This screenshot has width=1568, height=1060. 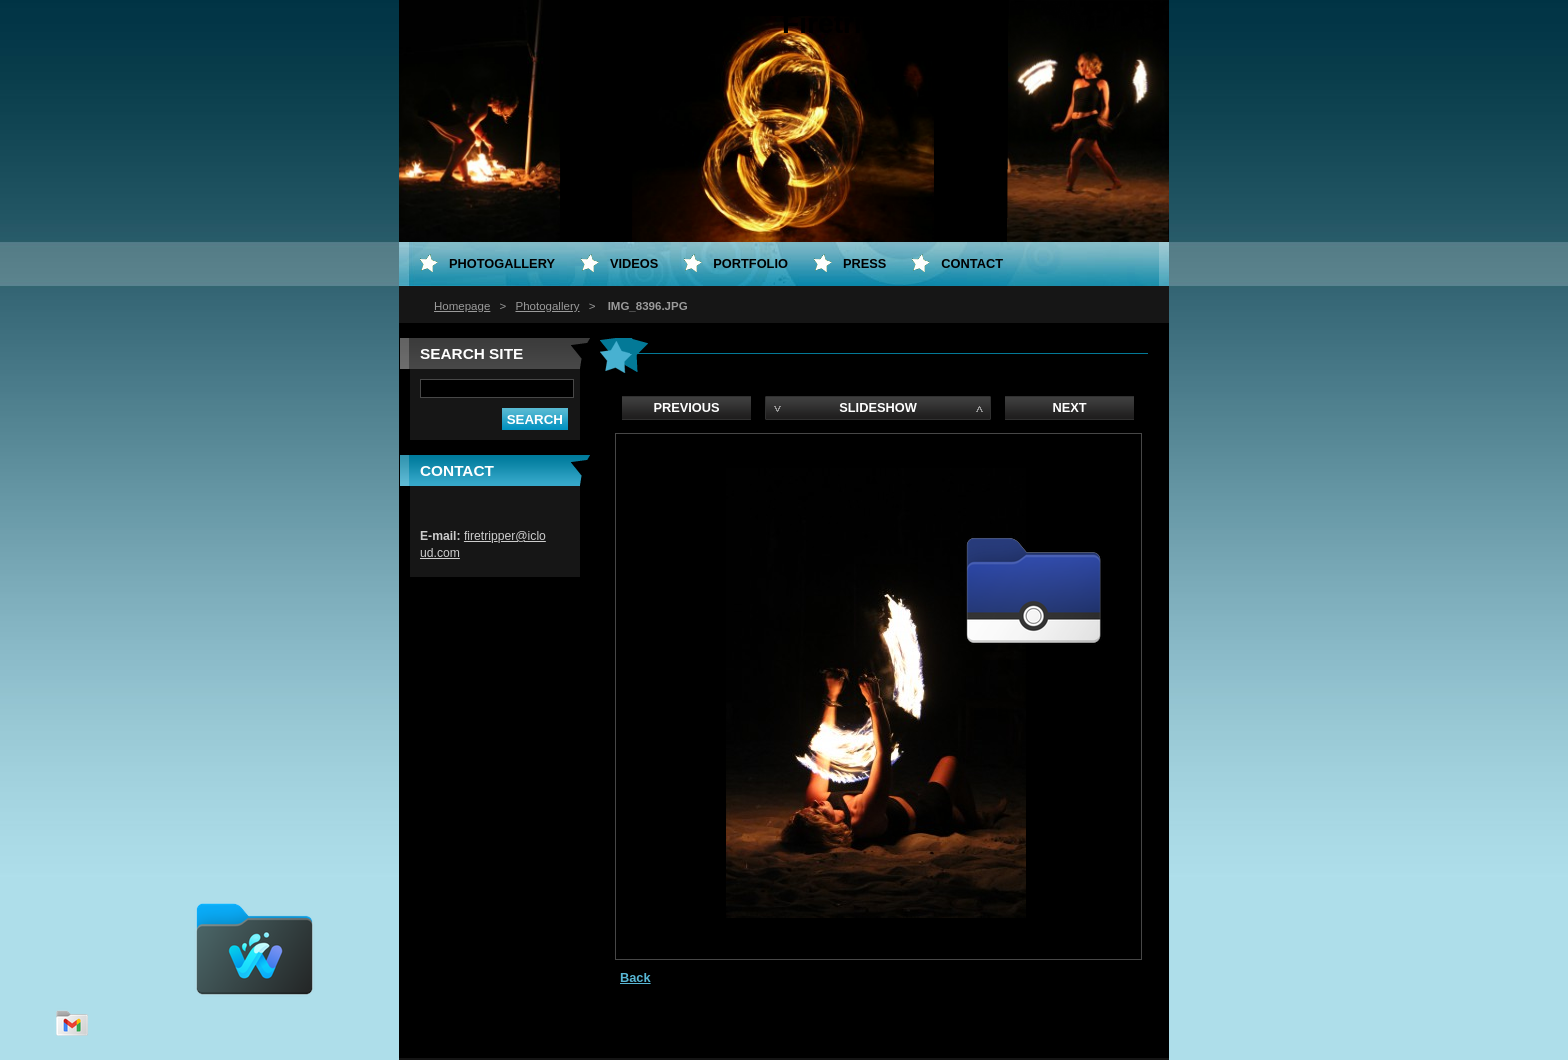 I want to click on folder containing pokémon game files or saves, so click(x=1033, y=594).